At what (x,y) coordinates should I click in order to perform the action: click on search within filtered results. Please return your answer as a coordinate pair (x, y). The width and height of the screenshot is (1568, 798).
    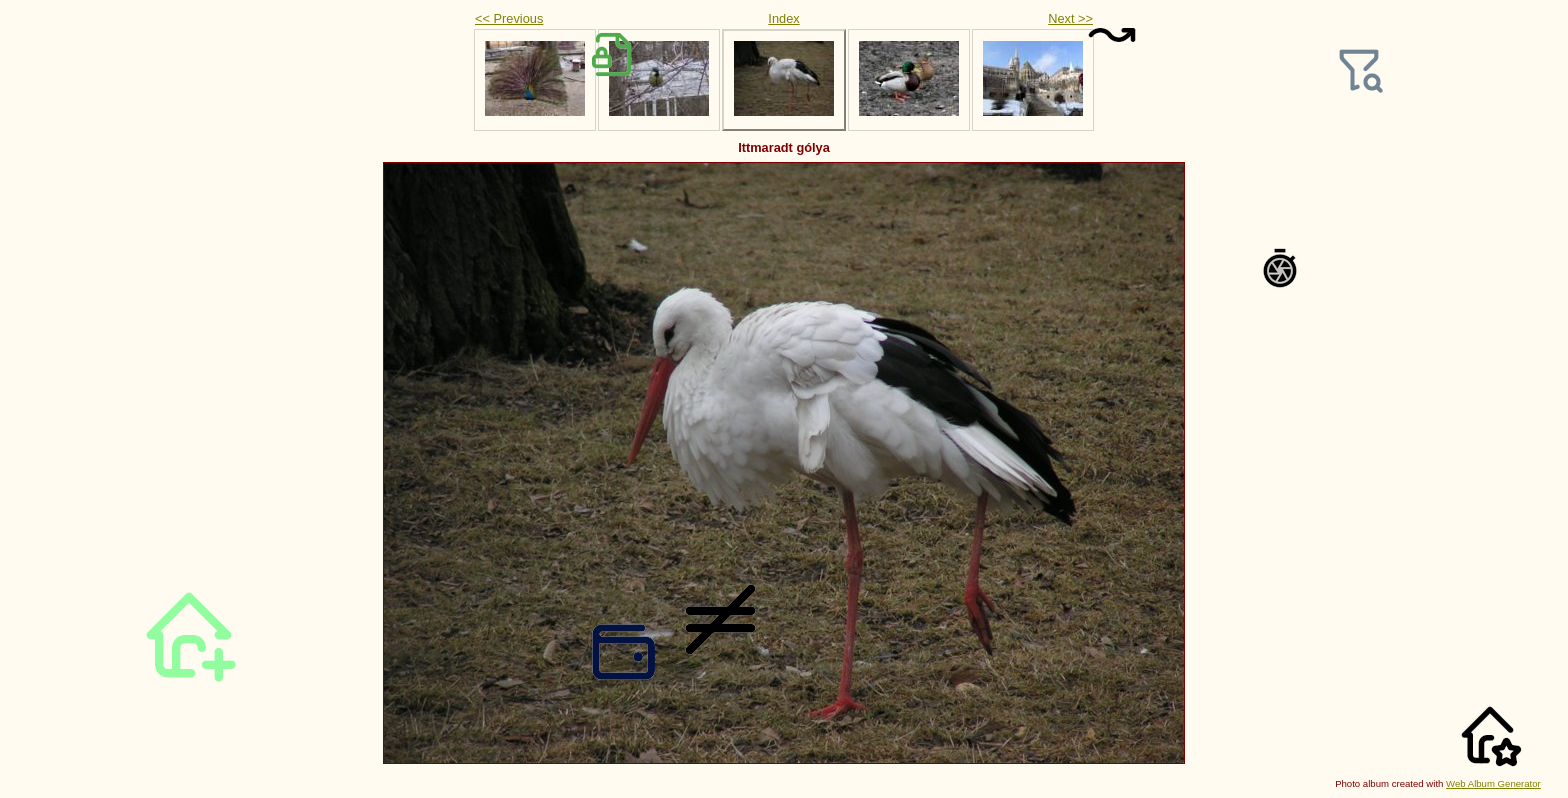
    Looking at the image, I should click on (1359, 69).